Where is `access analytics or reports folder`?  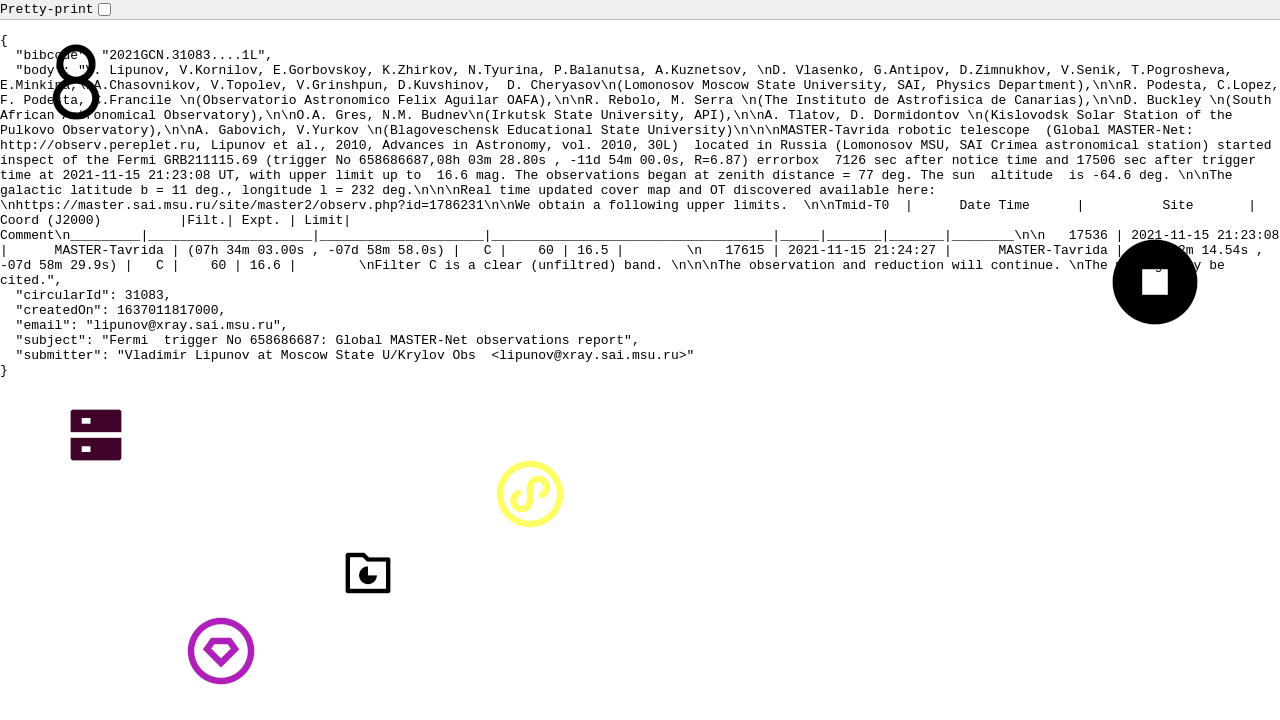
access analytics or reports folder is located at coordinates (368, 573).